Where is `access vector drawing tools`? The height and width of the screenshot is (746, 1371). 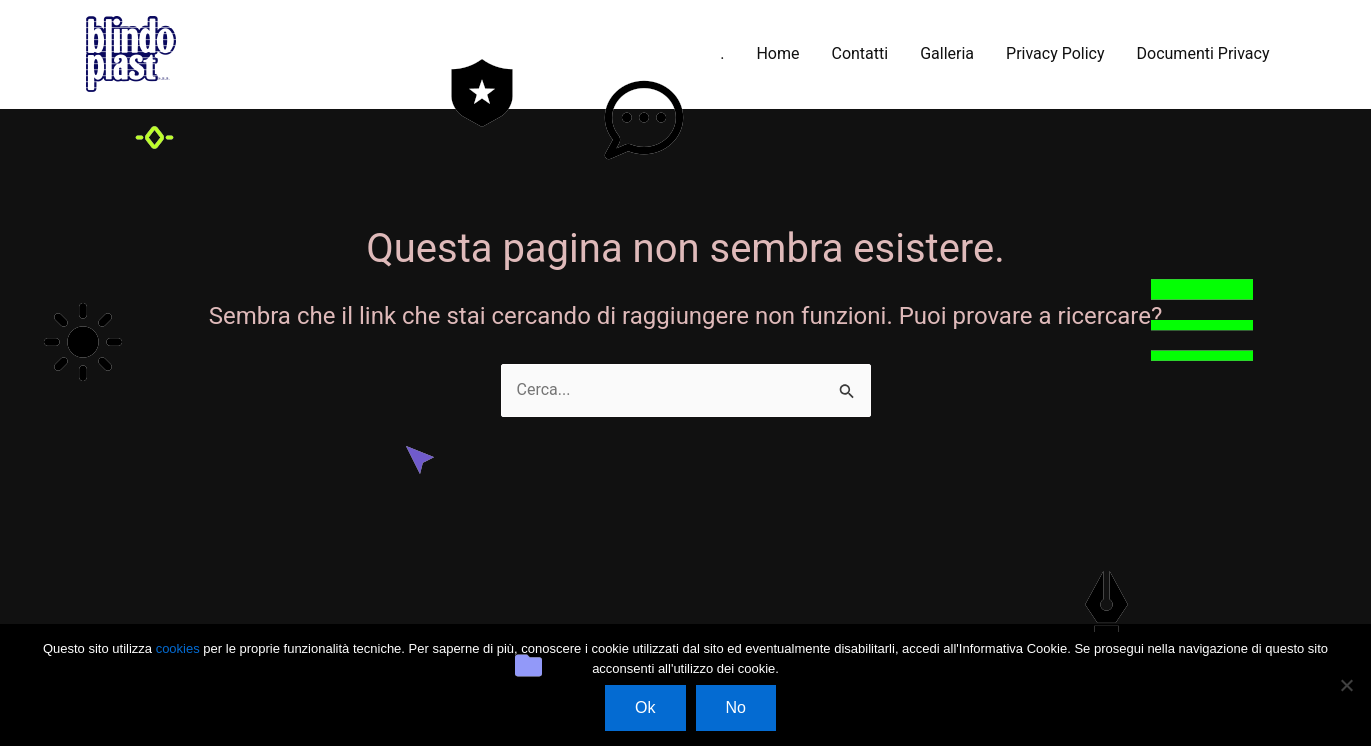 access vector drawing tools is located at coordinates (1106, 601).